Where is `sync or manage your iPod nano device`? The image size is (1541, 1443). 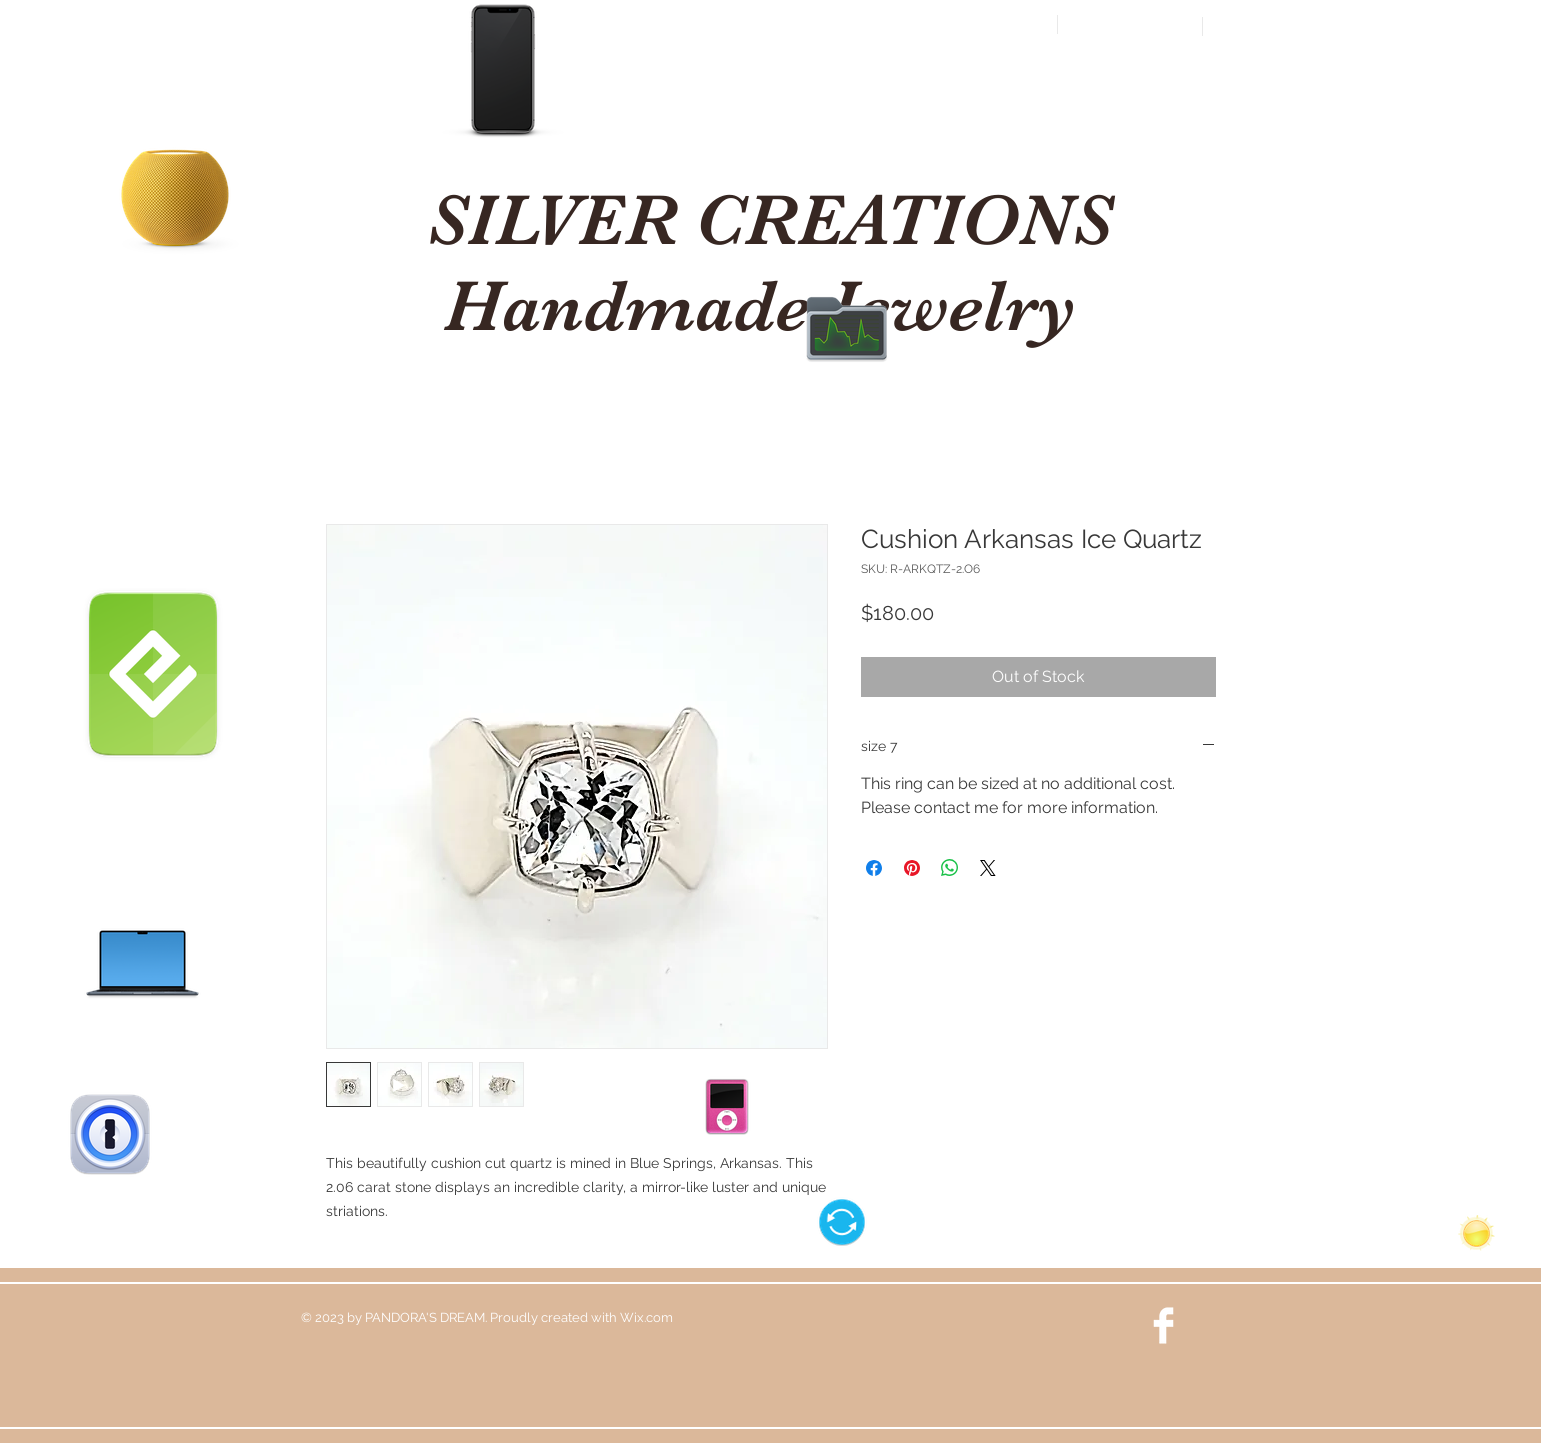 sync or manage your iPod nano device is located at coordinates (727, 1094).